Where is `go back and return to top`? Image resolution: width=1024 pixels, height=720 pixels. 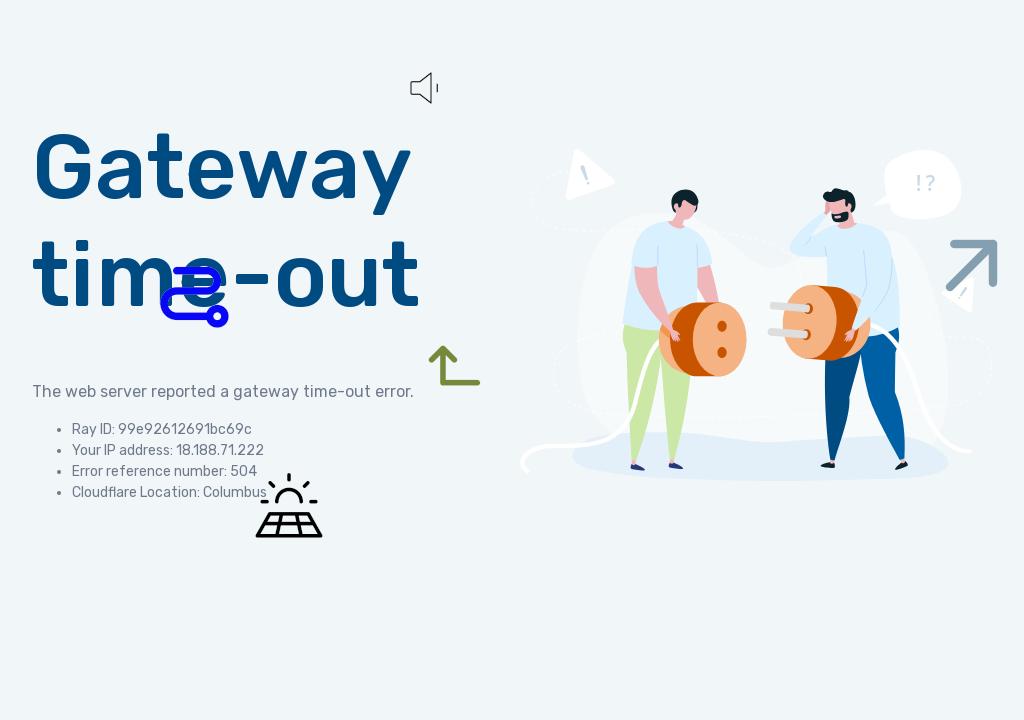 go back and return to top is located at coordinates (452, 367).